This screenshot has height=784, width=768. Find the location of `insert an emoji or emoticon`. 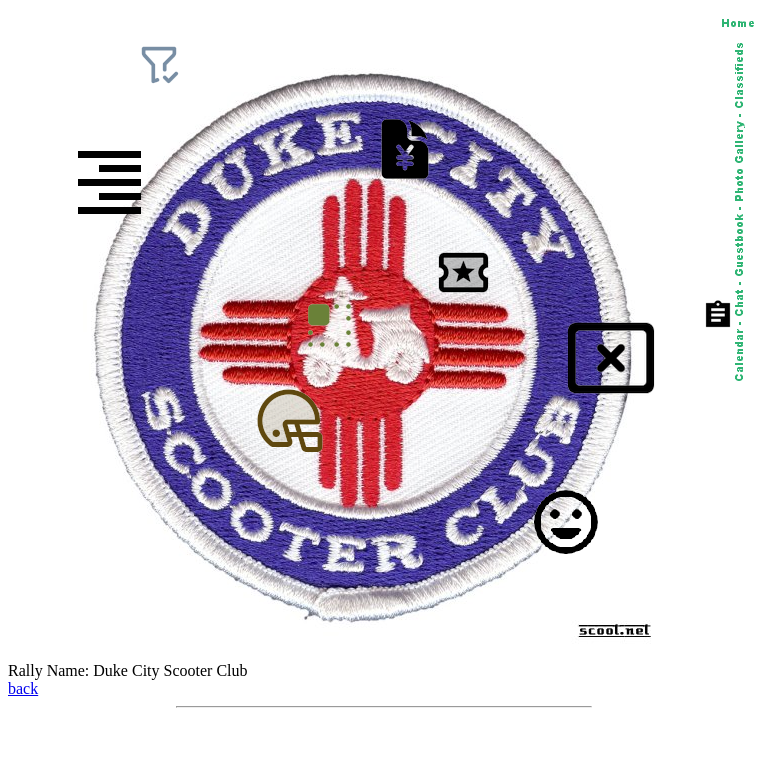

insert an emoji or emoticon is located at coordinates (566, 522).